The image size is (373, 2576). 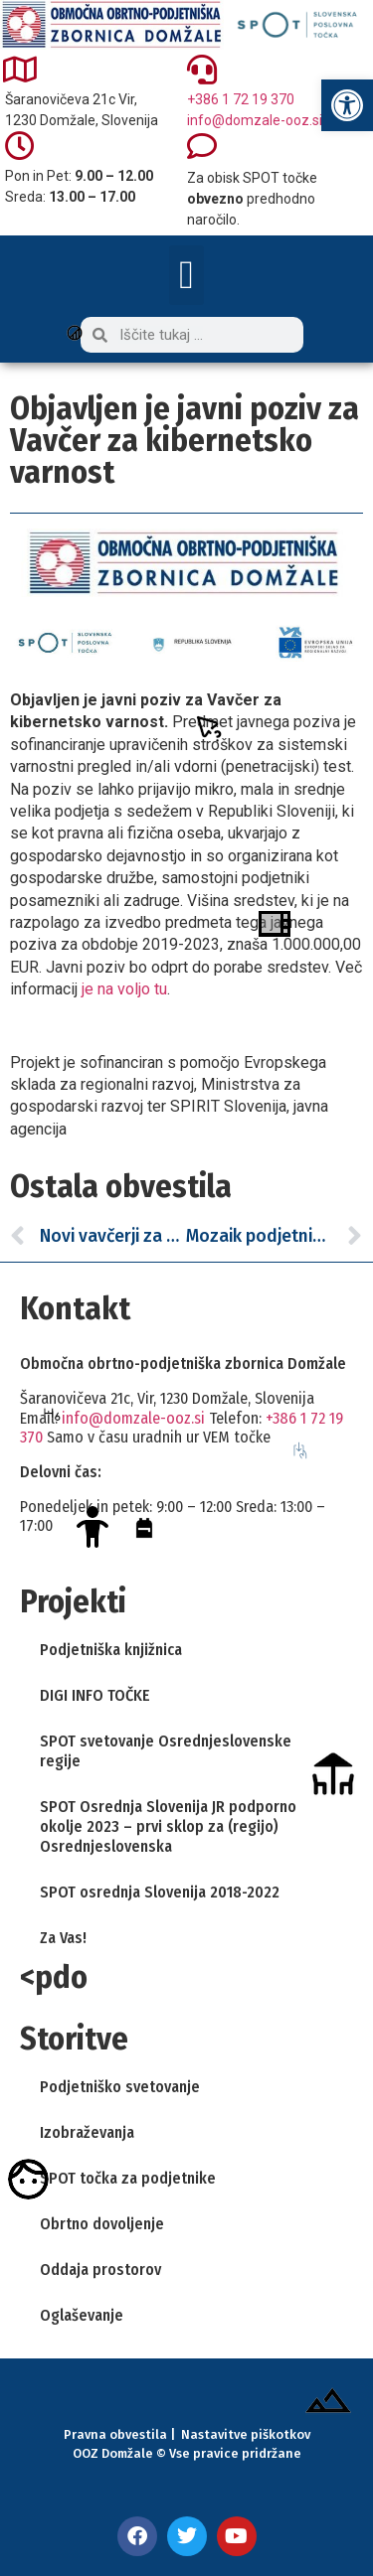 What do you see at coordinates (328, 2400) in the screenshot?
I see `apply a landscape or mountains photo filter` at bounding box center [328, 2400].